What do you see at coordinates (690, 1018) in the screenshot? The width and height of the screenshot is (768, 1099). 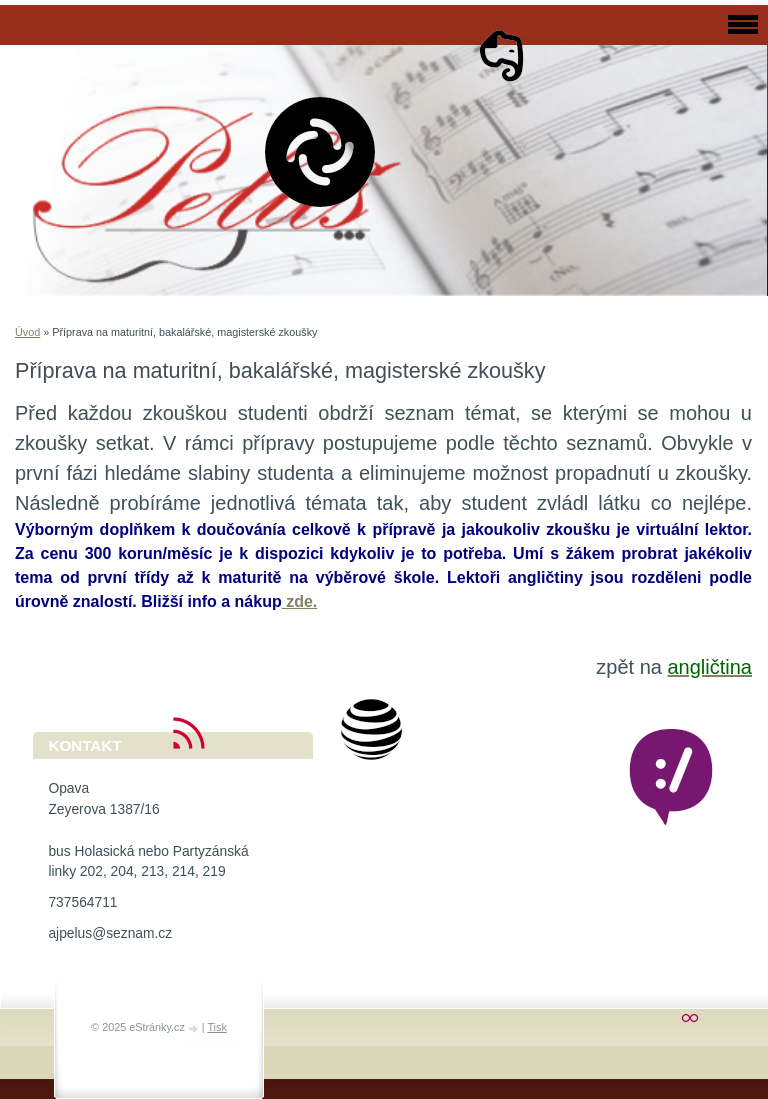 I see `indicates unlimited or infinite content` at bounding box center [690, 1018].